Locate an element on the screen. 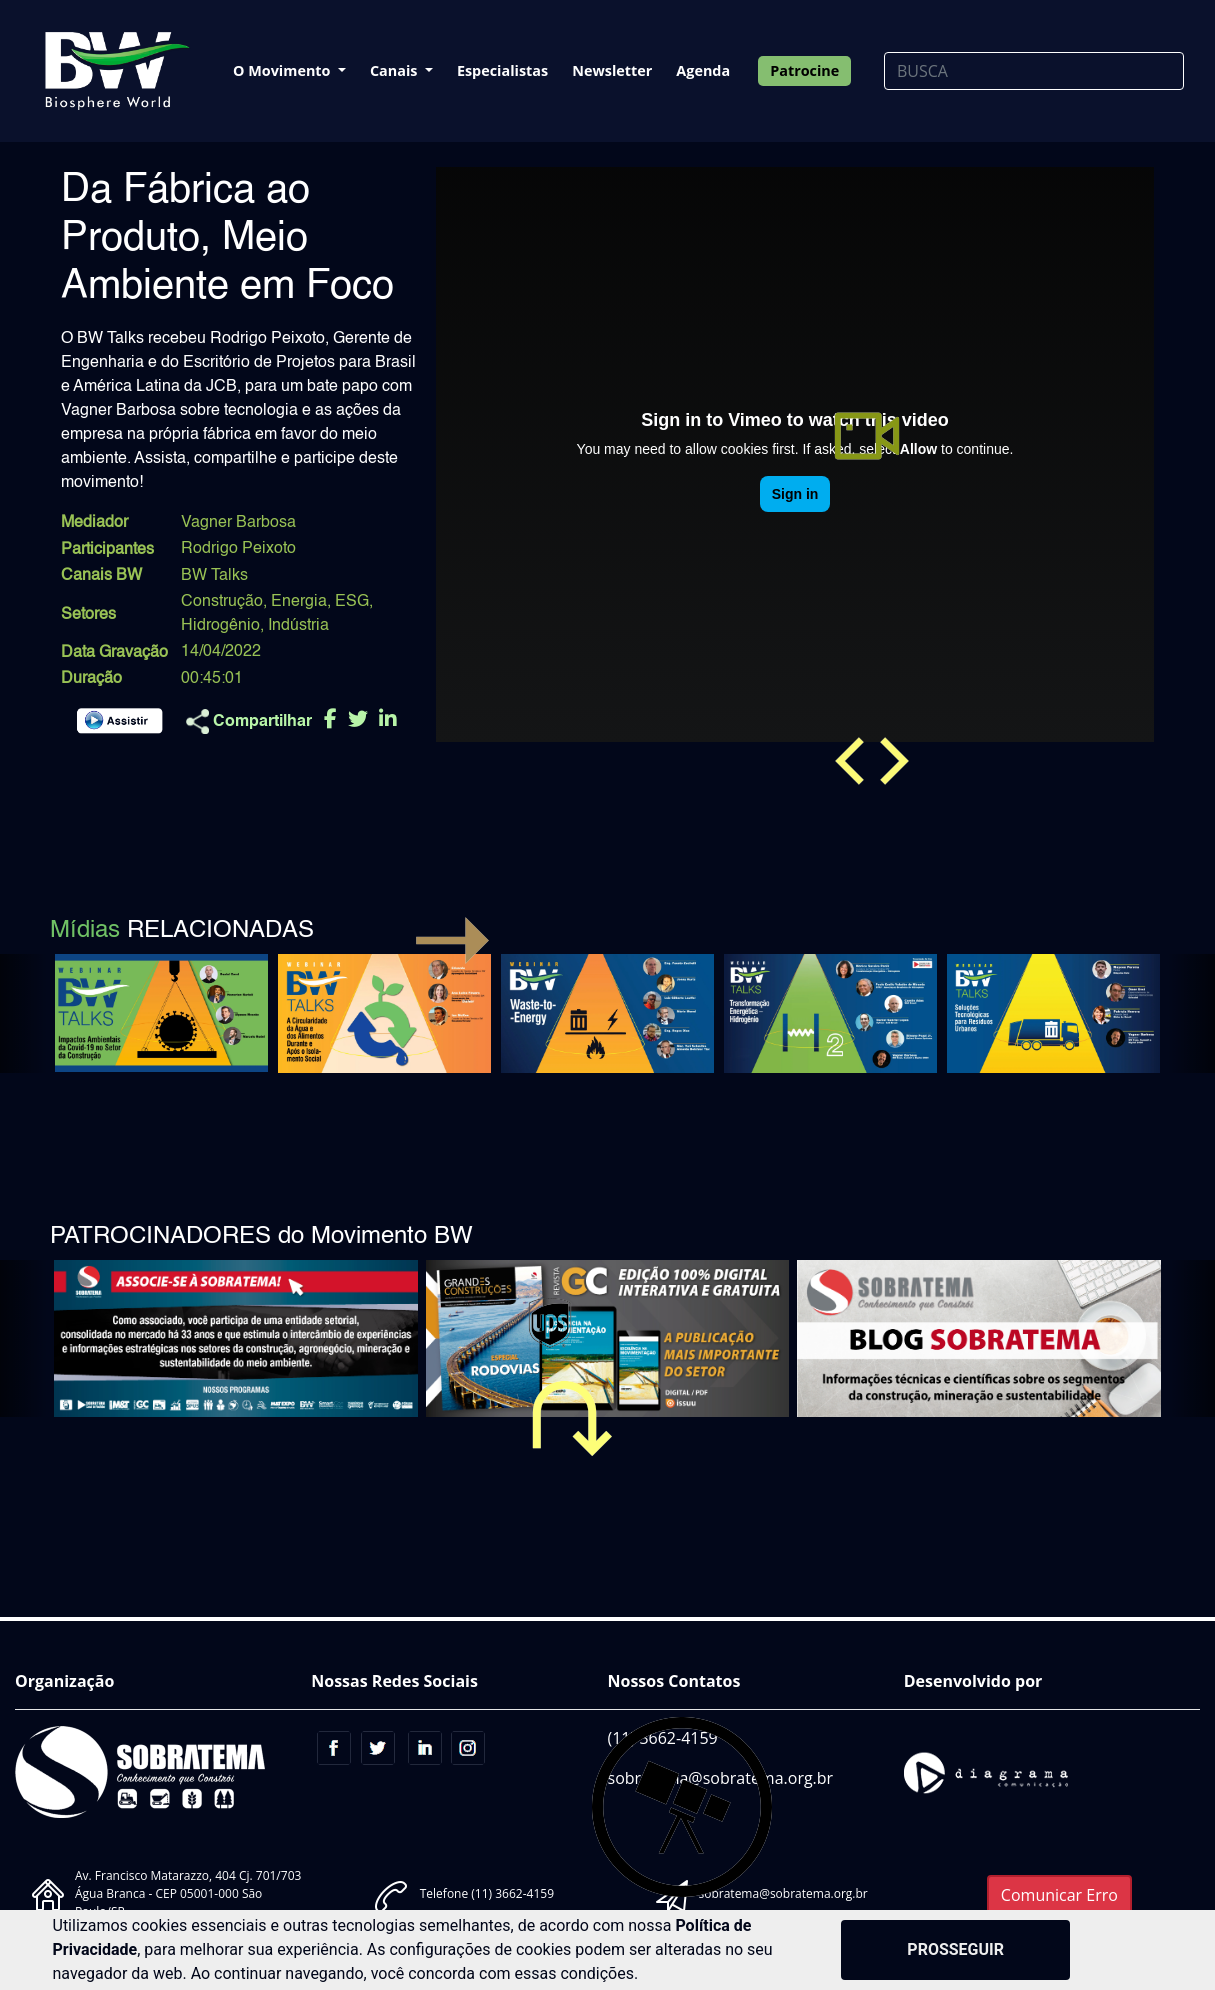  go back to the previous screen or step is located at coordinates (568, 1416).